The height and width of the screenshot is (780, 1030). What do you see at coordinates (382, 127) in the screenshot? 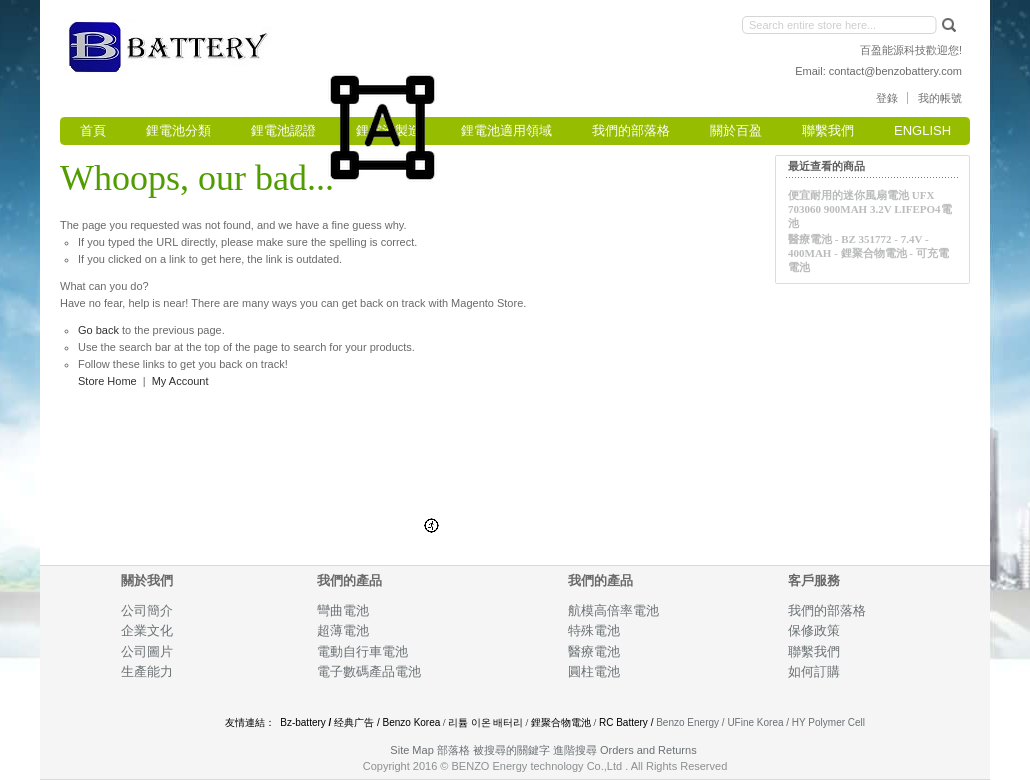
I see `edit text box formatting` at bounding box center [382, 127].